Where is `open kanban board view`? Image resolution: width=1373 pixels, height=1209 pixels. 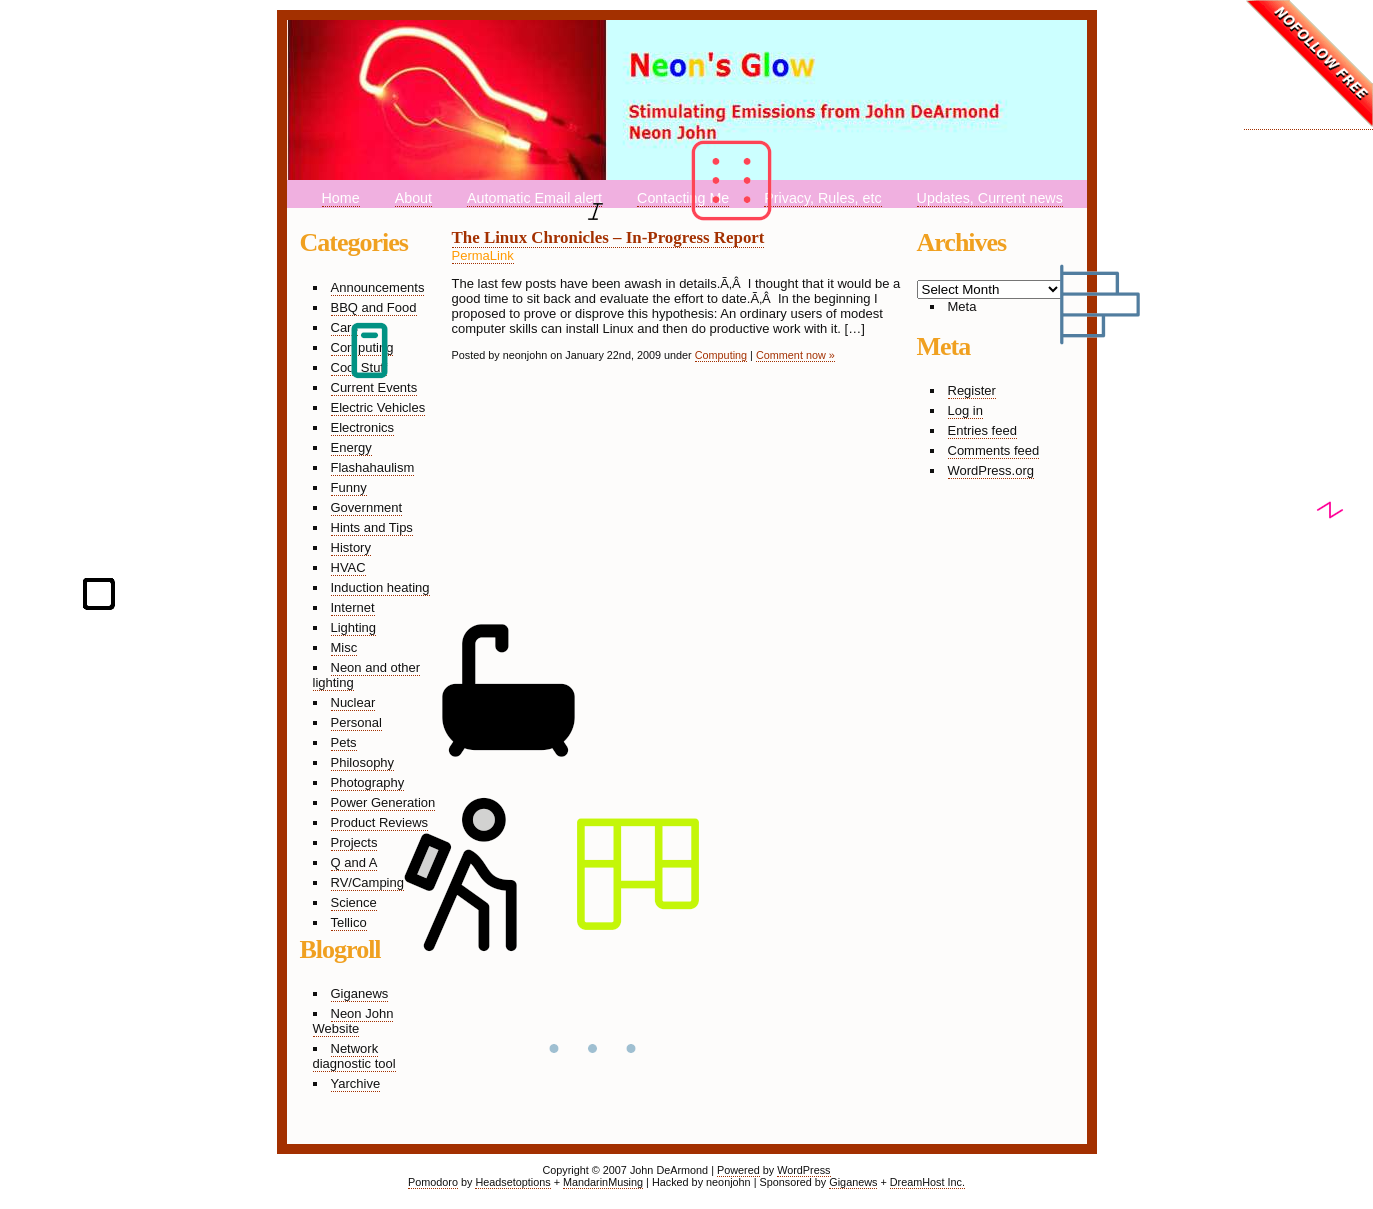 open kanban board view is located at coordinates (638, 869).